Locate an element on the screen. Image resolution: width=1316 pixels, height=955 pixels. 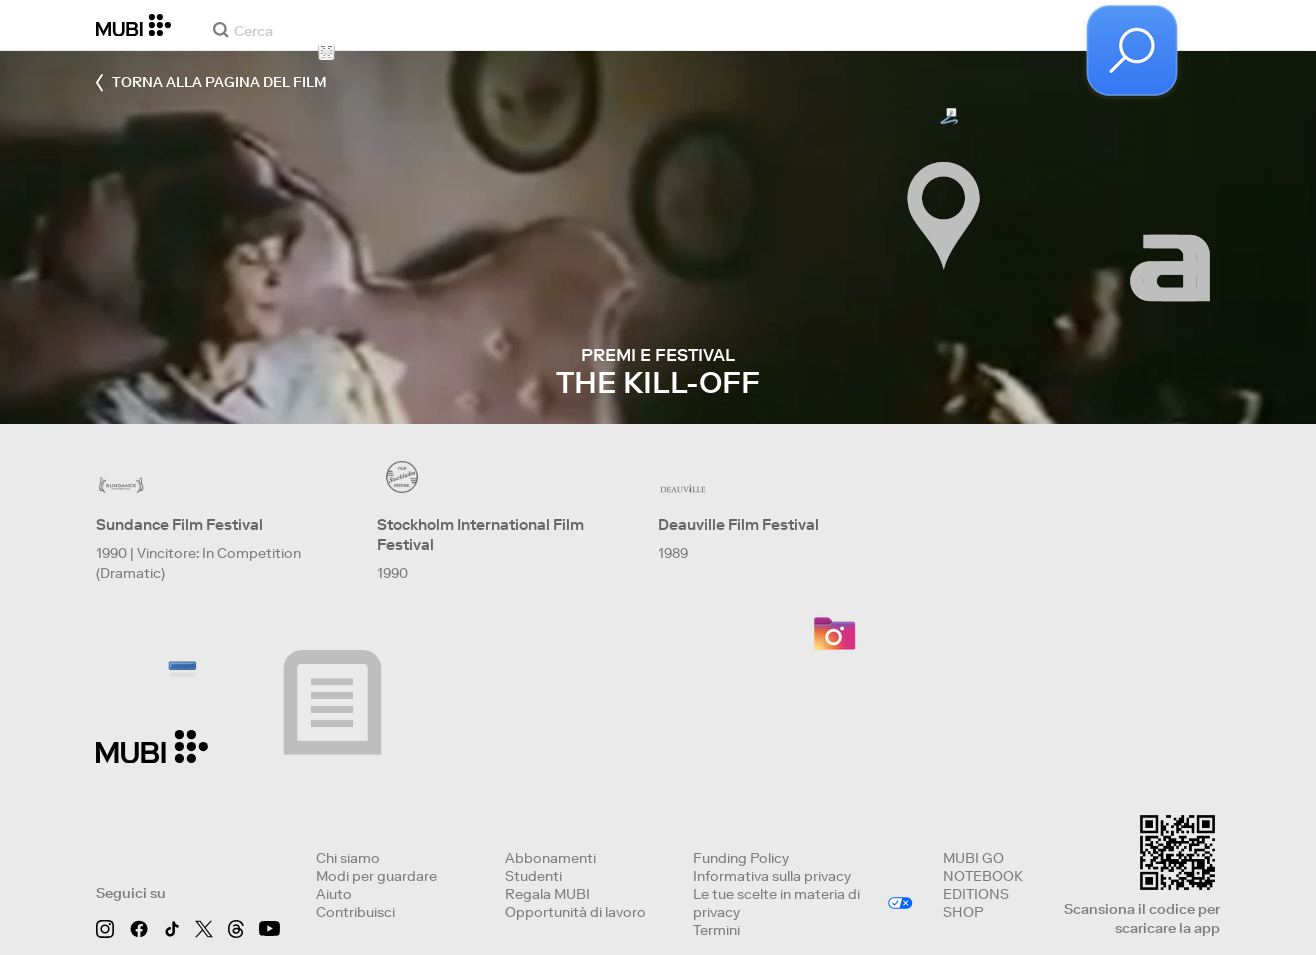
open instagram media folder is located at coordinates (834, 634).